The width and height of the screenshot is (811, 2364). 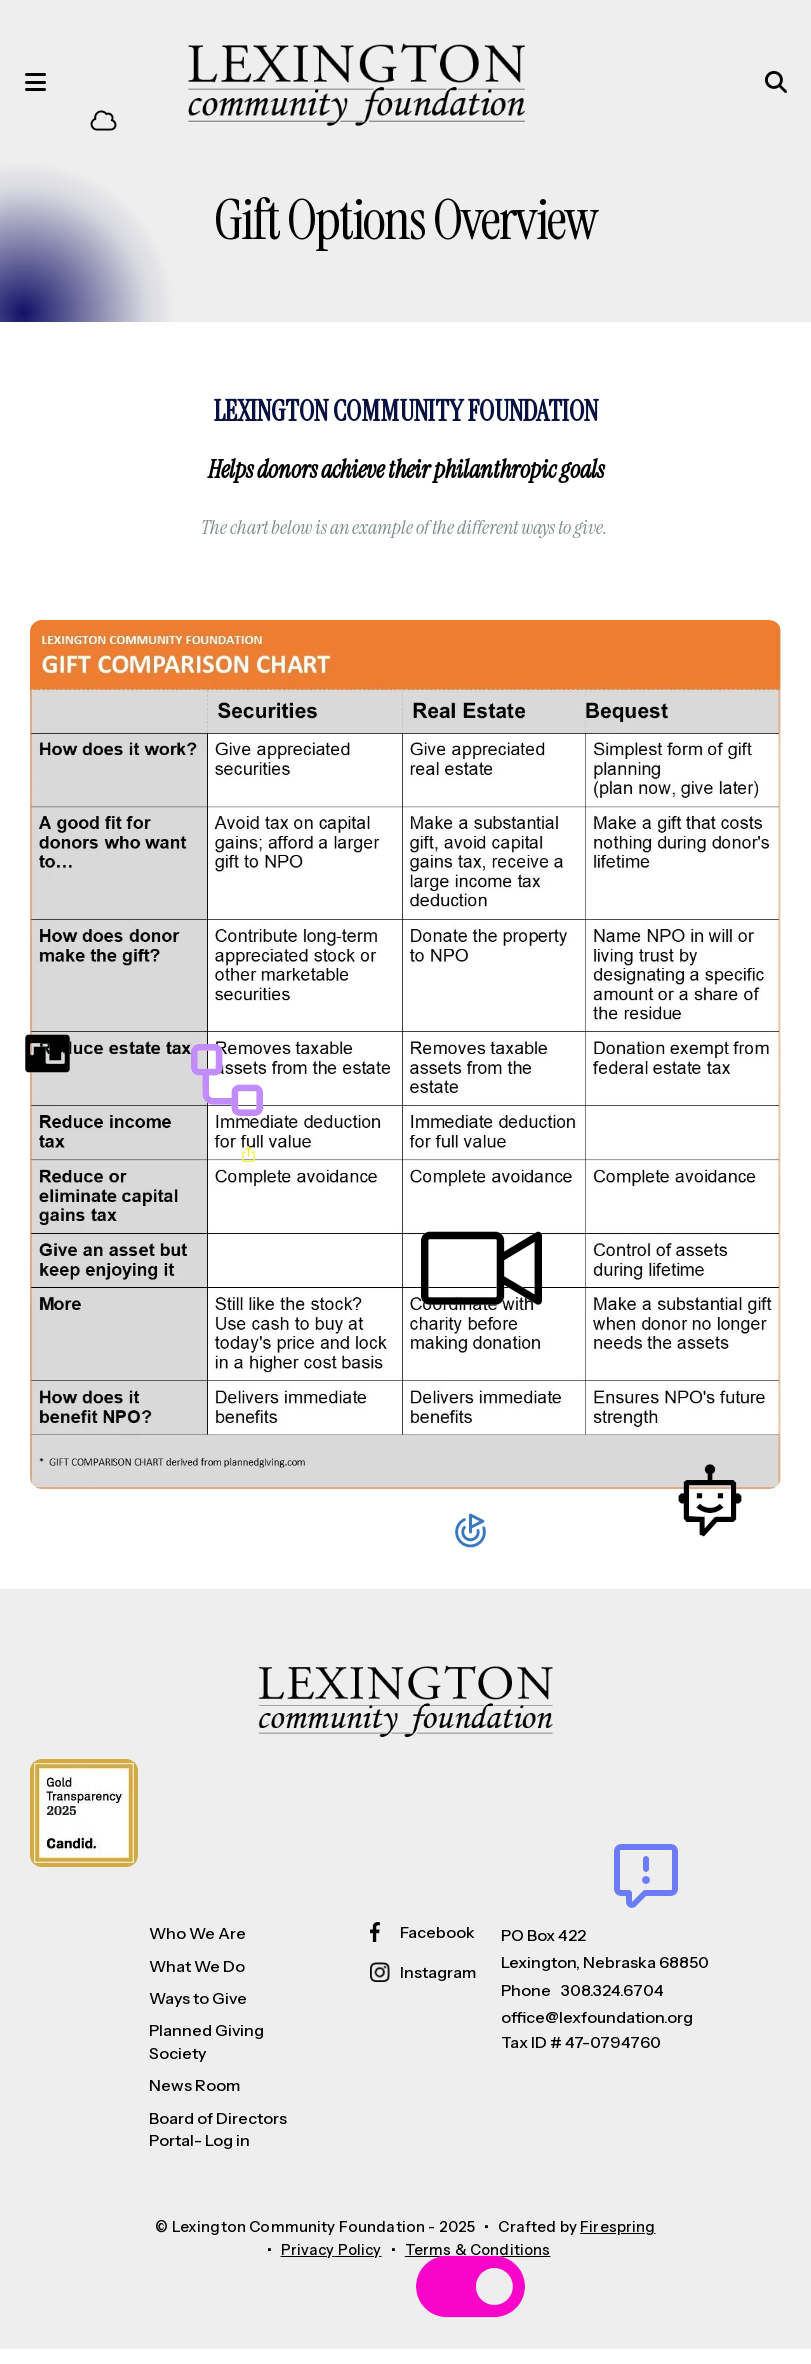 I want to click on toggle a setting on or off, so click(x=470, y=2286).